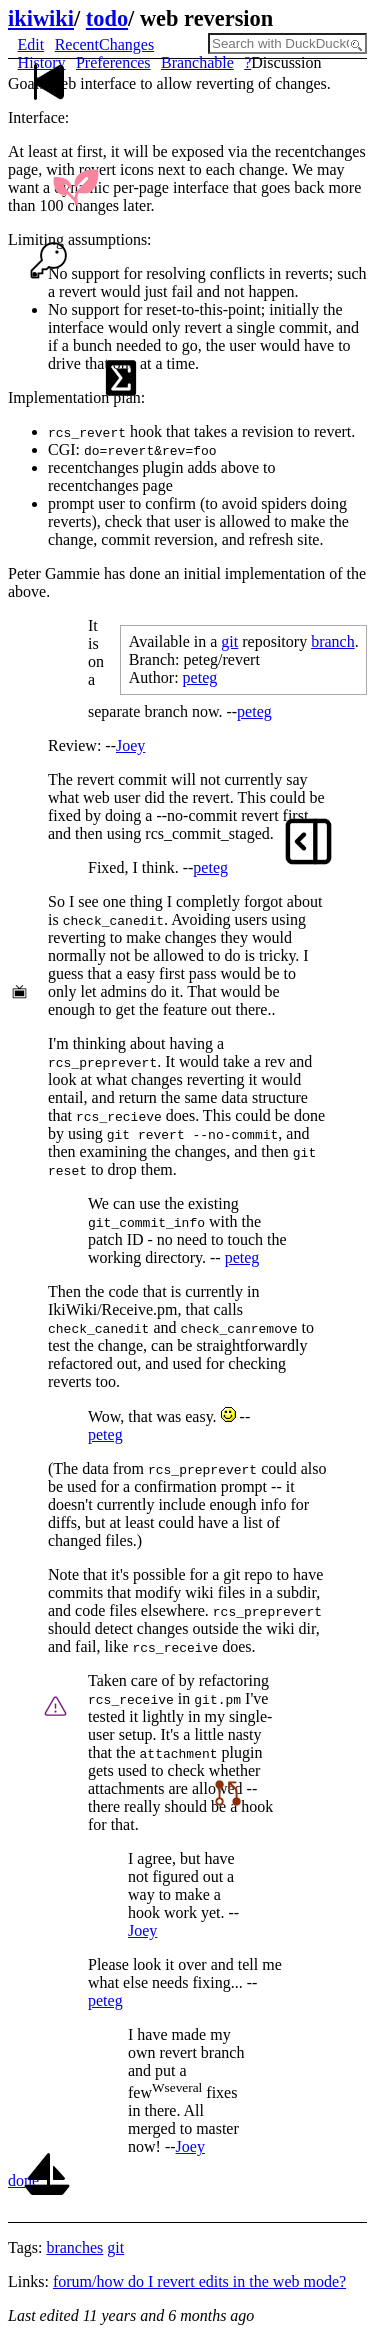 Image resolution: width=375 pixels, height=2349 pixels. What do you see at coordinates (55, 1706) in the screenshot?
I see `indicates a warning or caution state` at bounding box center [55, 1706].